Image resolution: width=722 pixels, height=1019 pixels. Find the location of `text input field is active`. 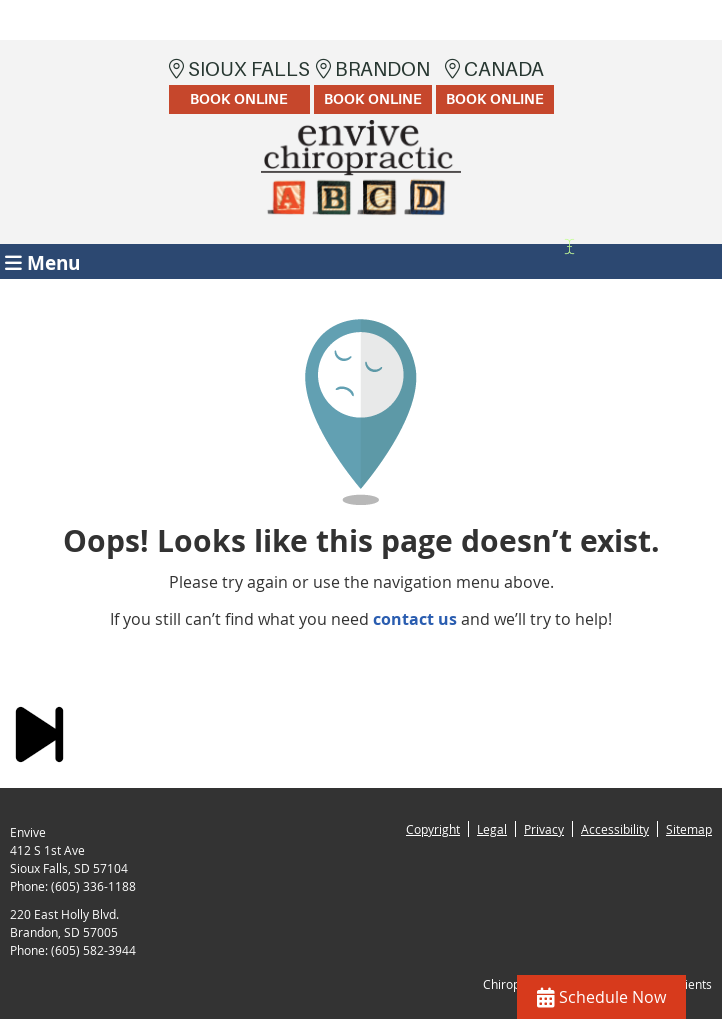

text input field is active is located at coordinates (569, 246).